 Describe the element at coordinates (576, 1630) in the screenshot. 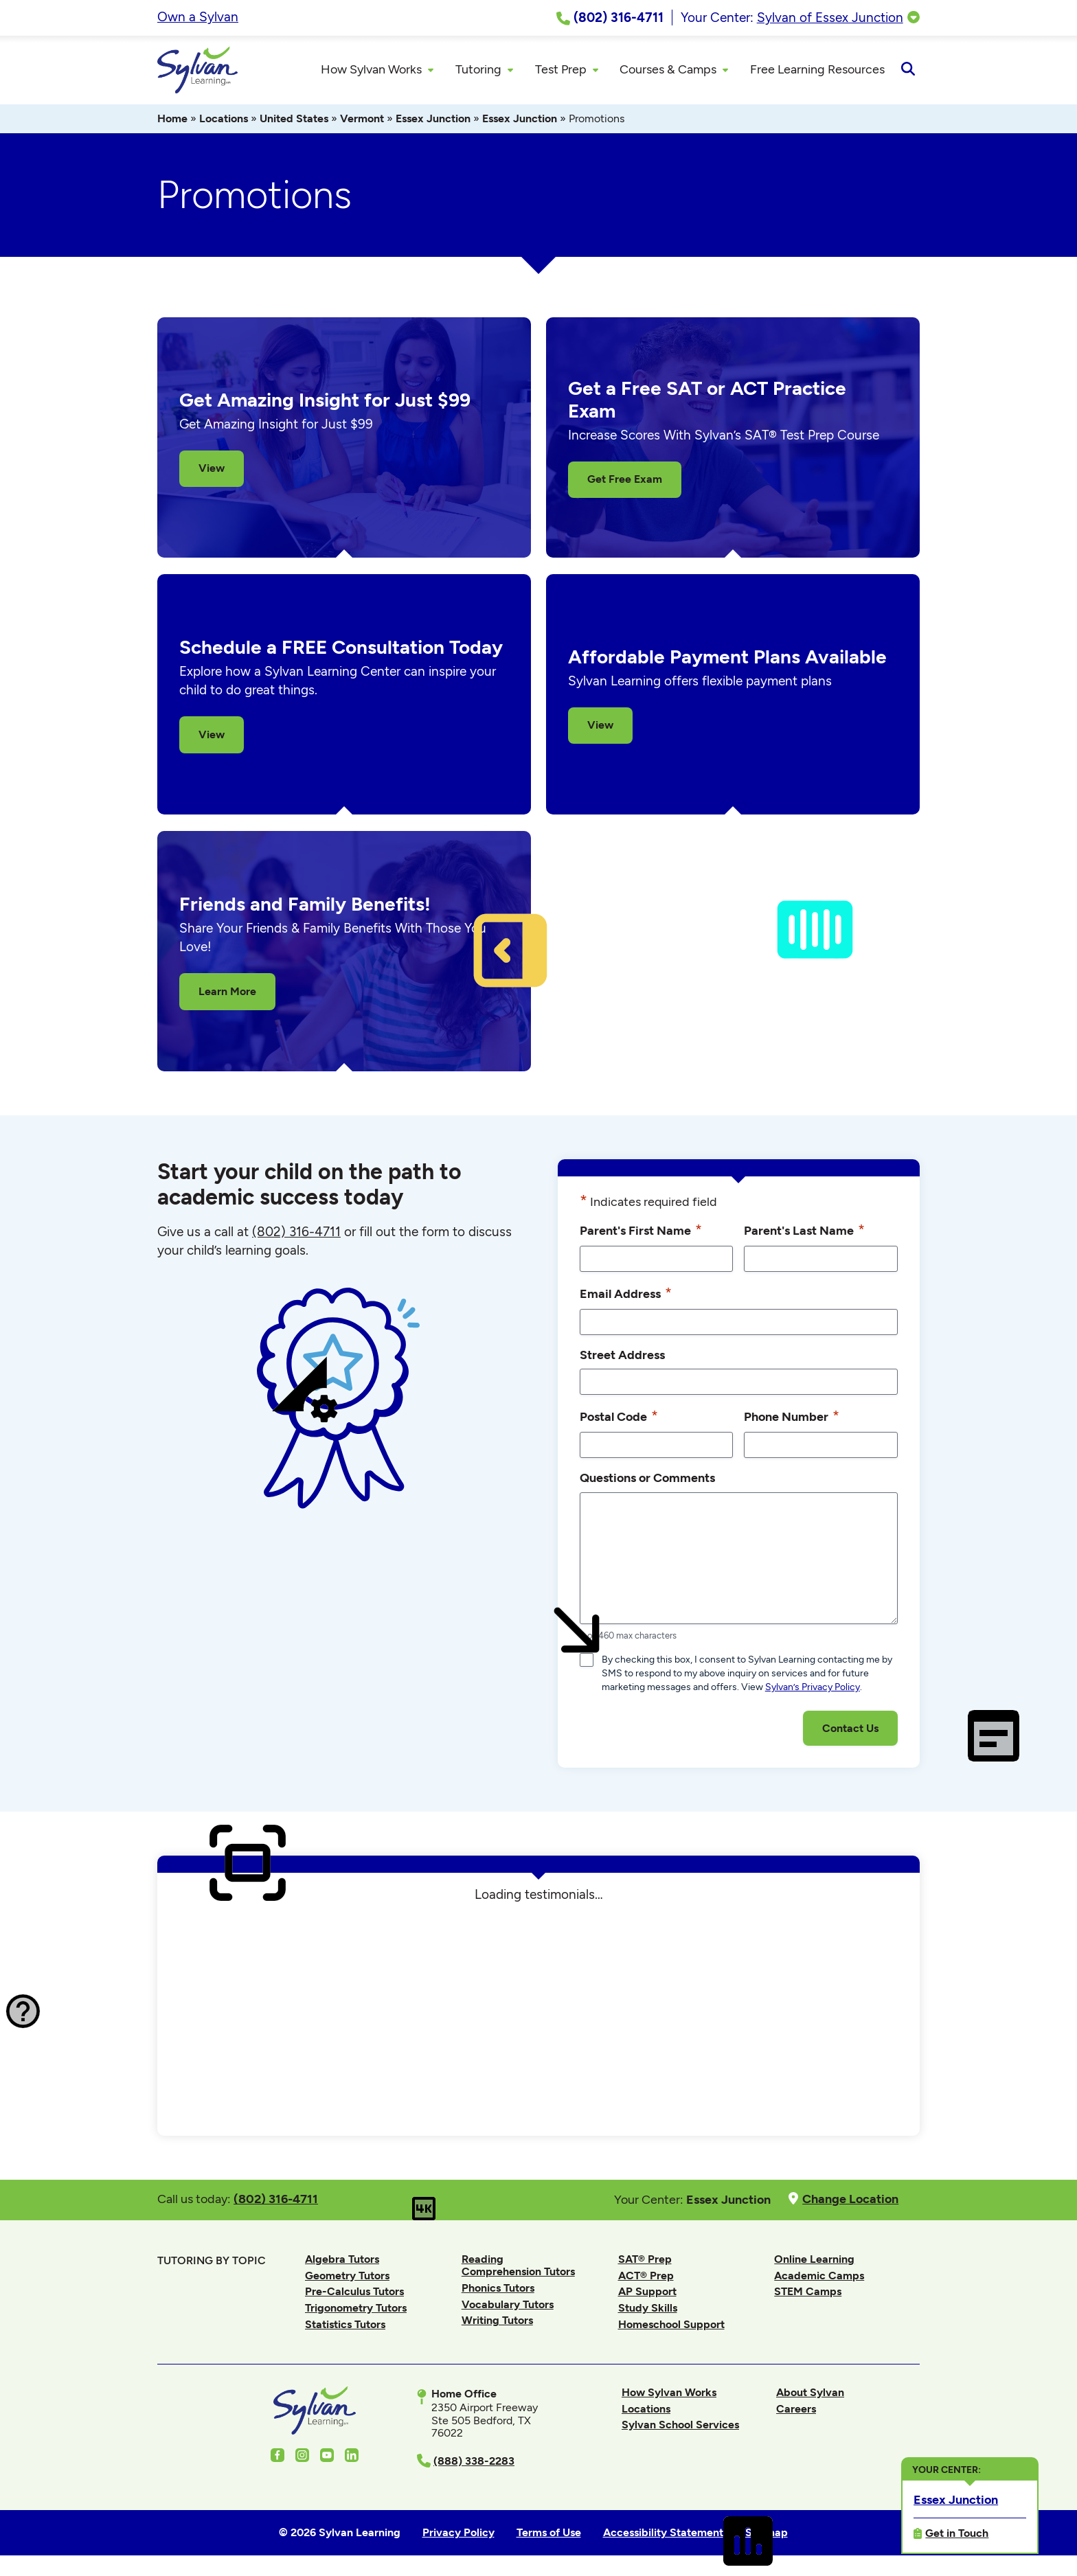

I see `navigate to the next item diagonally` at that location.